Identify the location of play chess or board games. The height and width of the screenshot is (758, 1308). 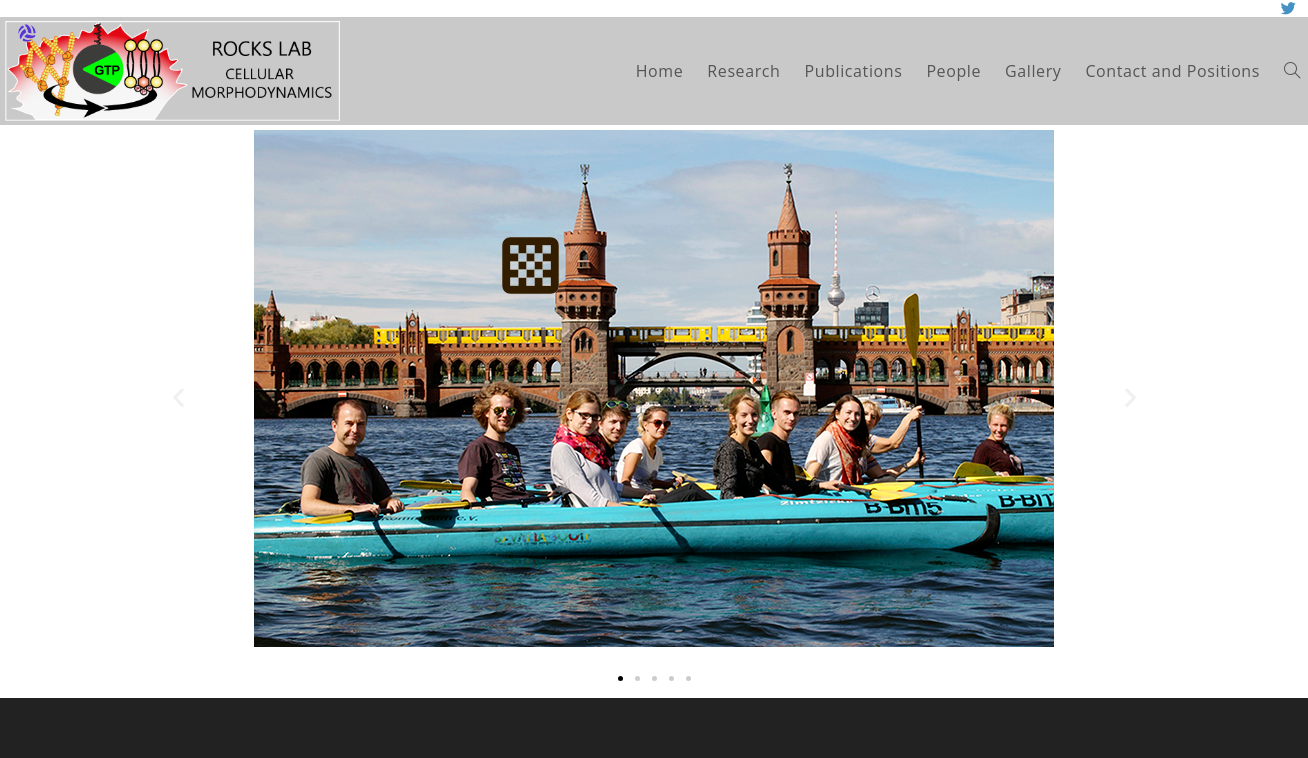
(530, 265).